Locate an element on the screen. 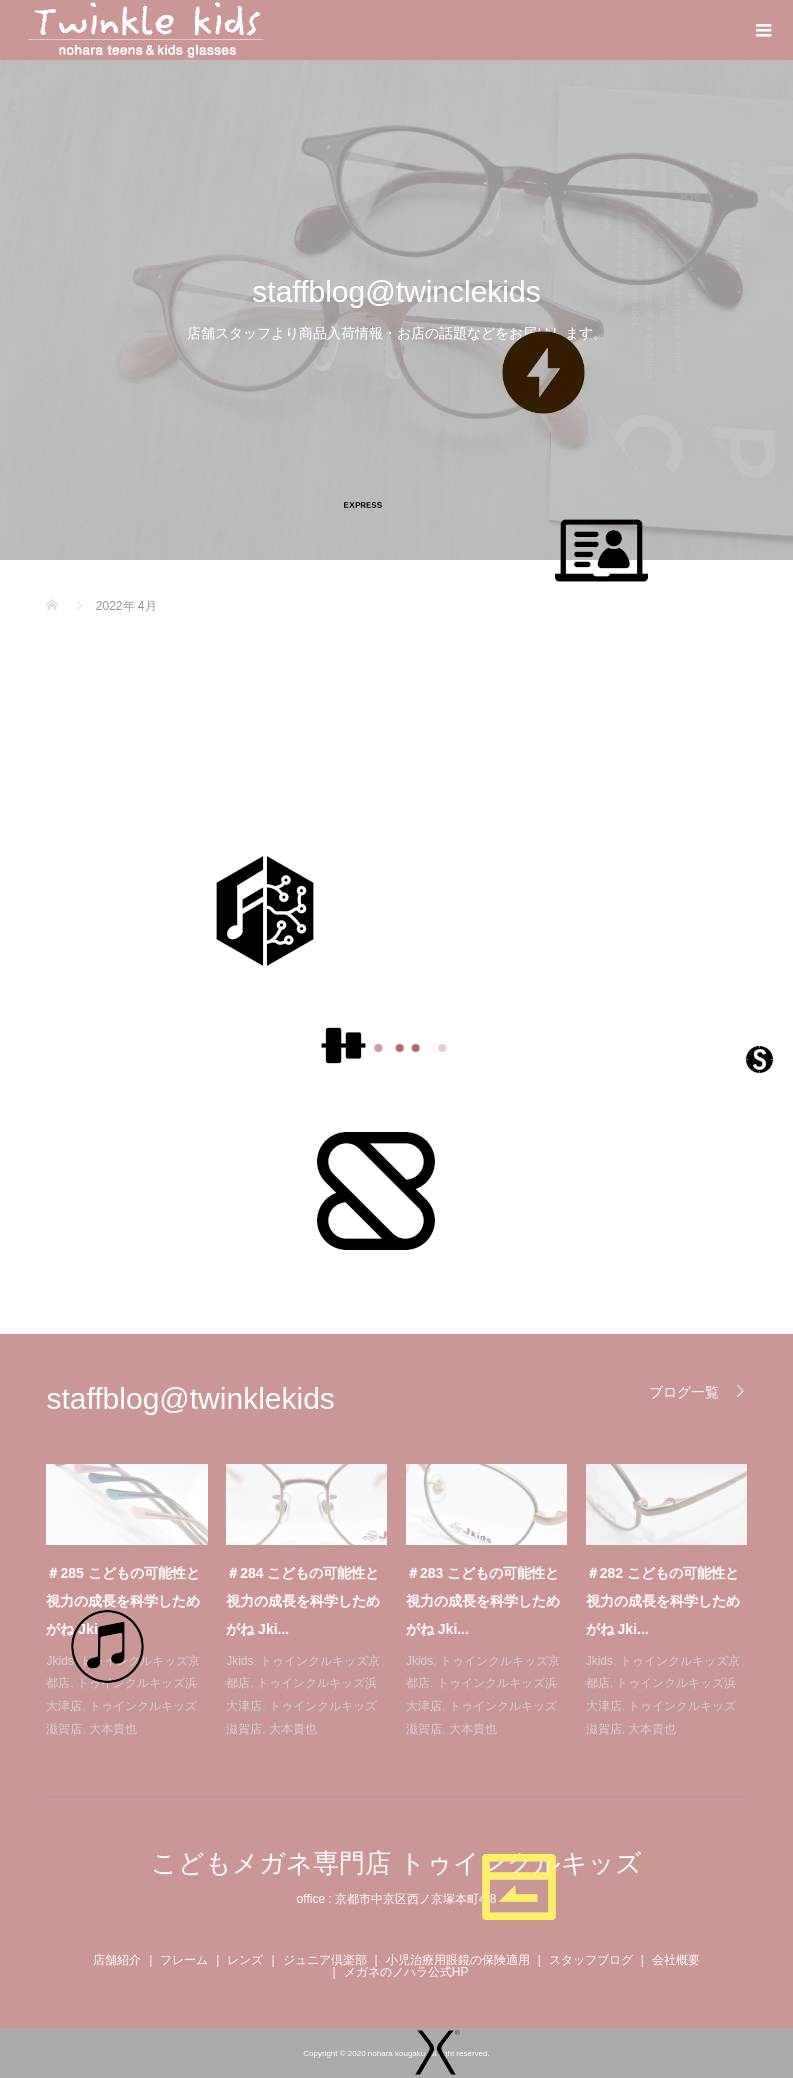 Image resolution: width=793 pixels, height=2078 pixels. open the Codementor app or website is located at coordinates (601, 550).